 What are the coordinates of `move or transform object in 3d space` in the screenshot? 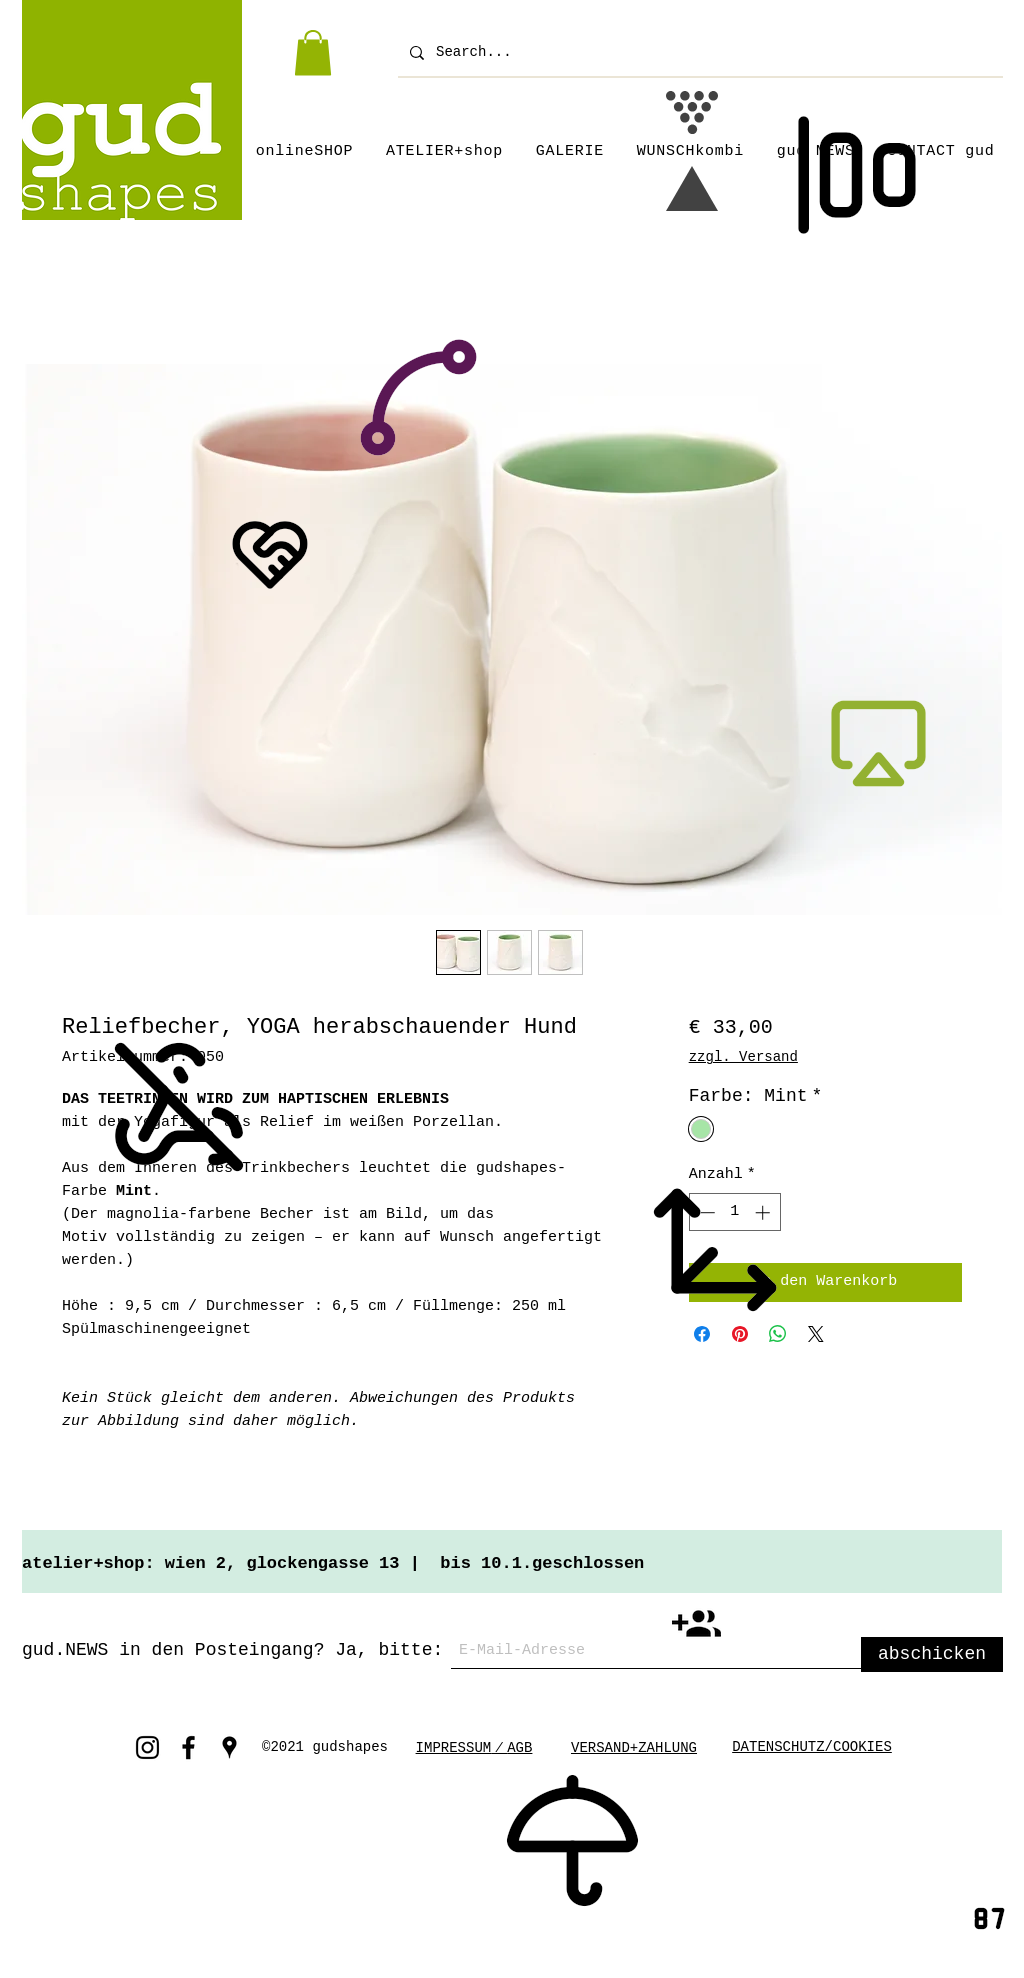 It's located at (718, 1247).